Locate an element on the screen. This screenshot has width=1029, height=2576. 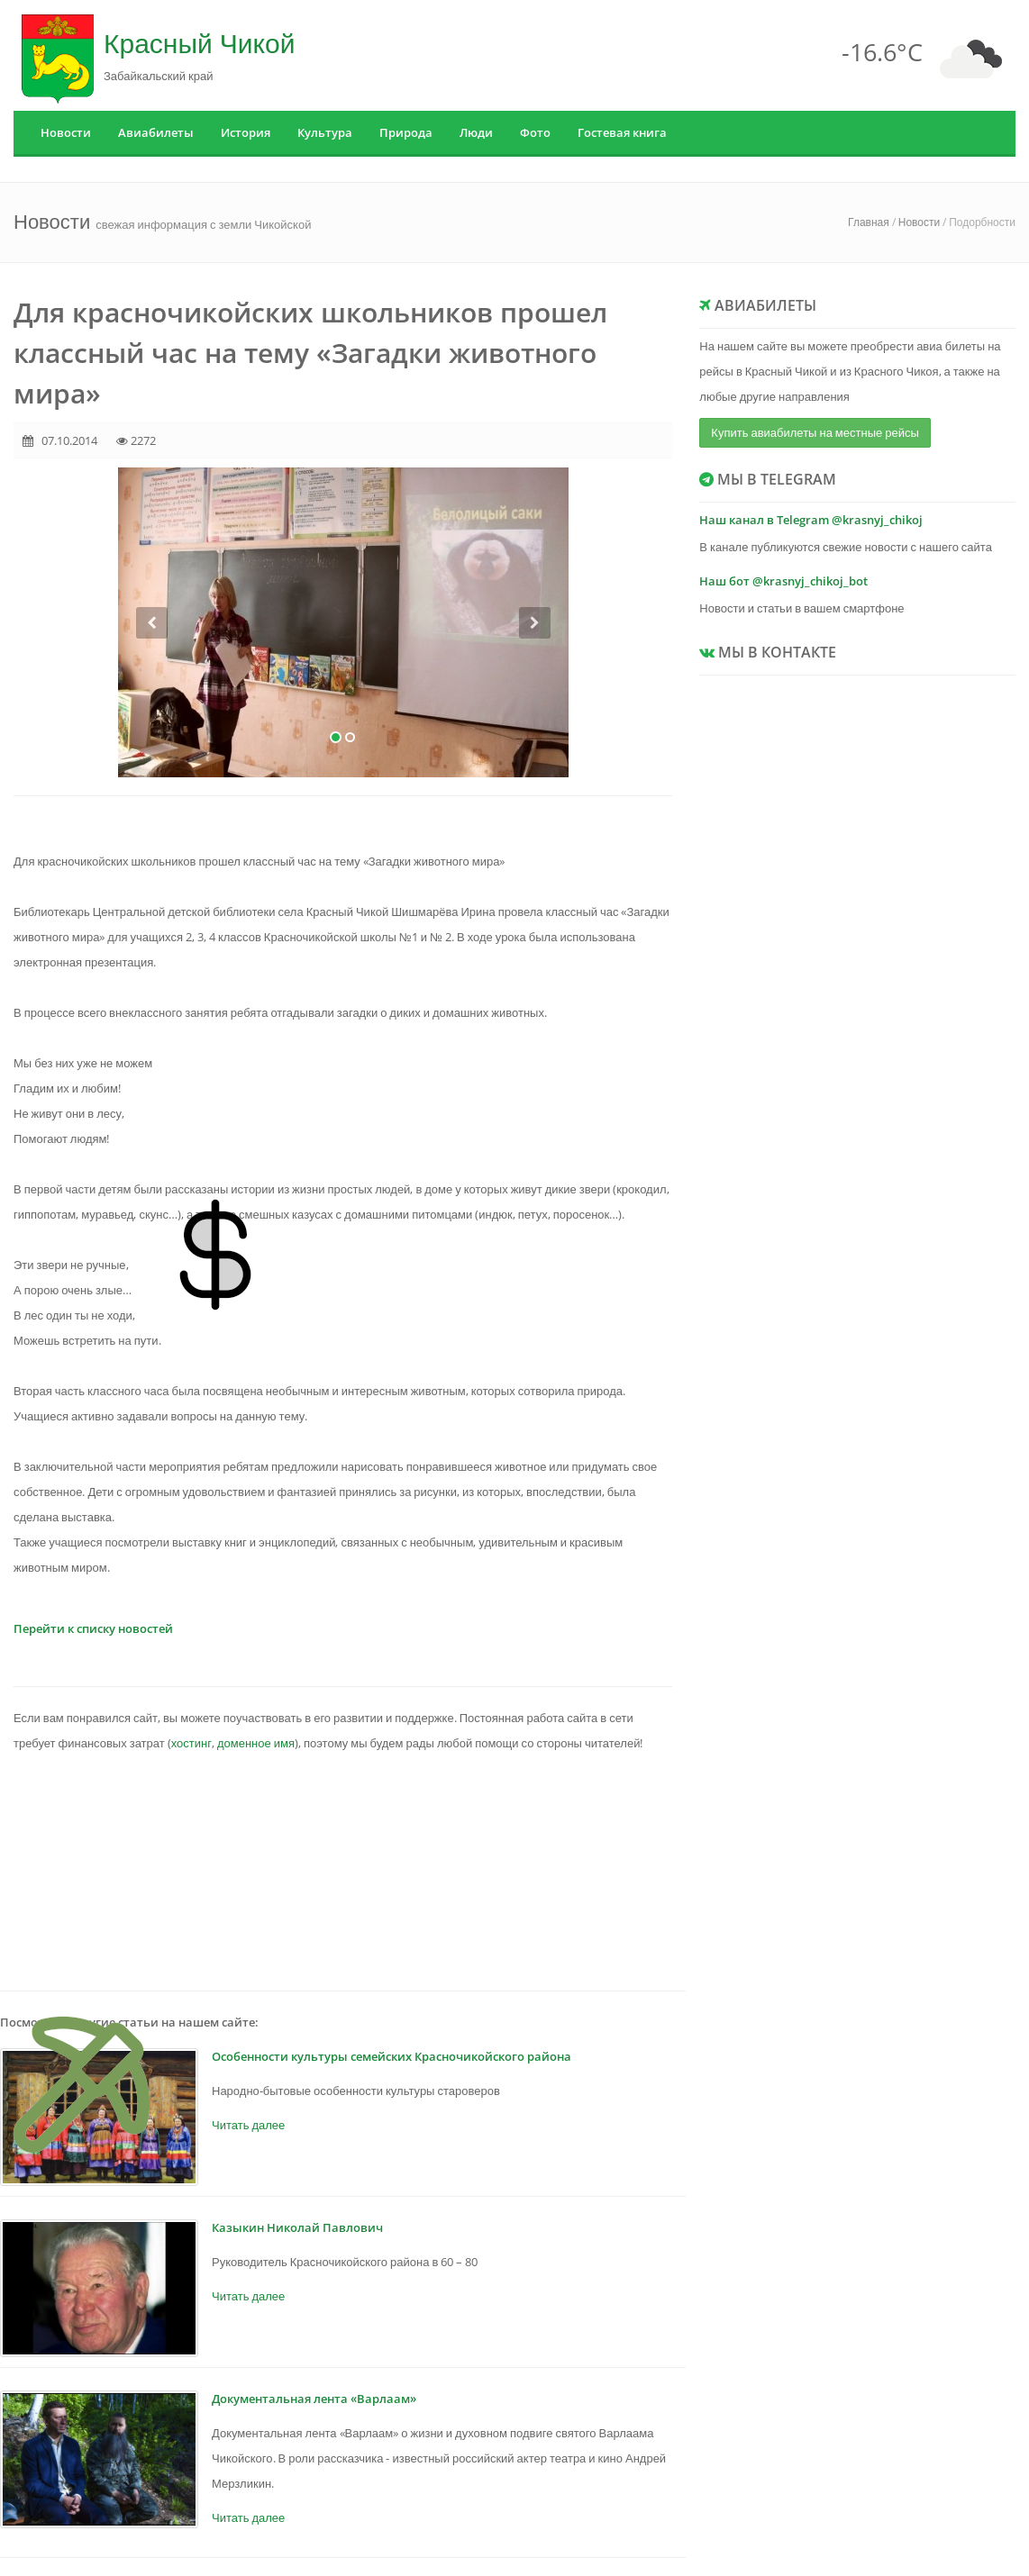
view pricing or payment options is located at coordinates (215, 1255).